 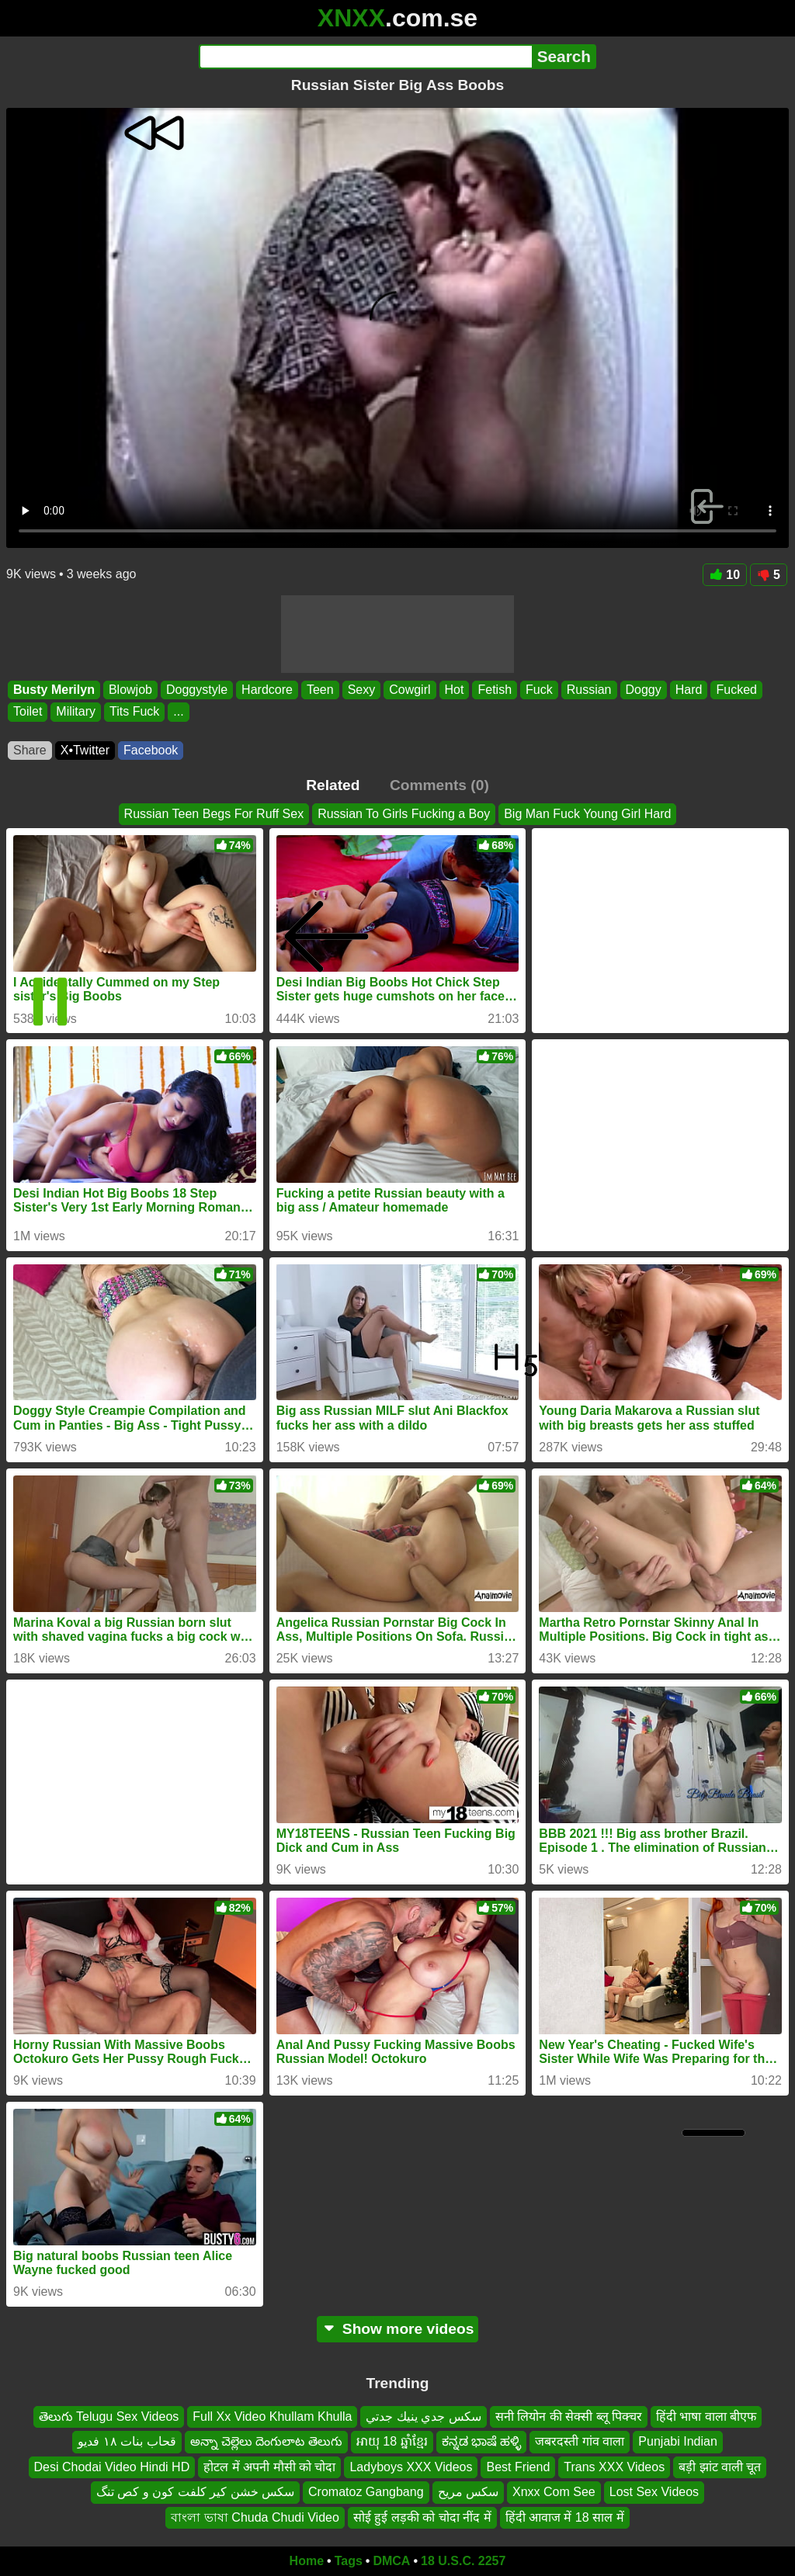 What do you see at coordinates (704, 506) in the screenshot?
I see `log out of your account` at bounding box center [704, 506].